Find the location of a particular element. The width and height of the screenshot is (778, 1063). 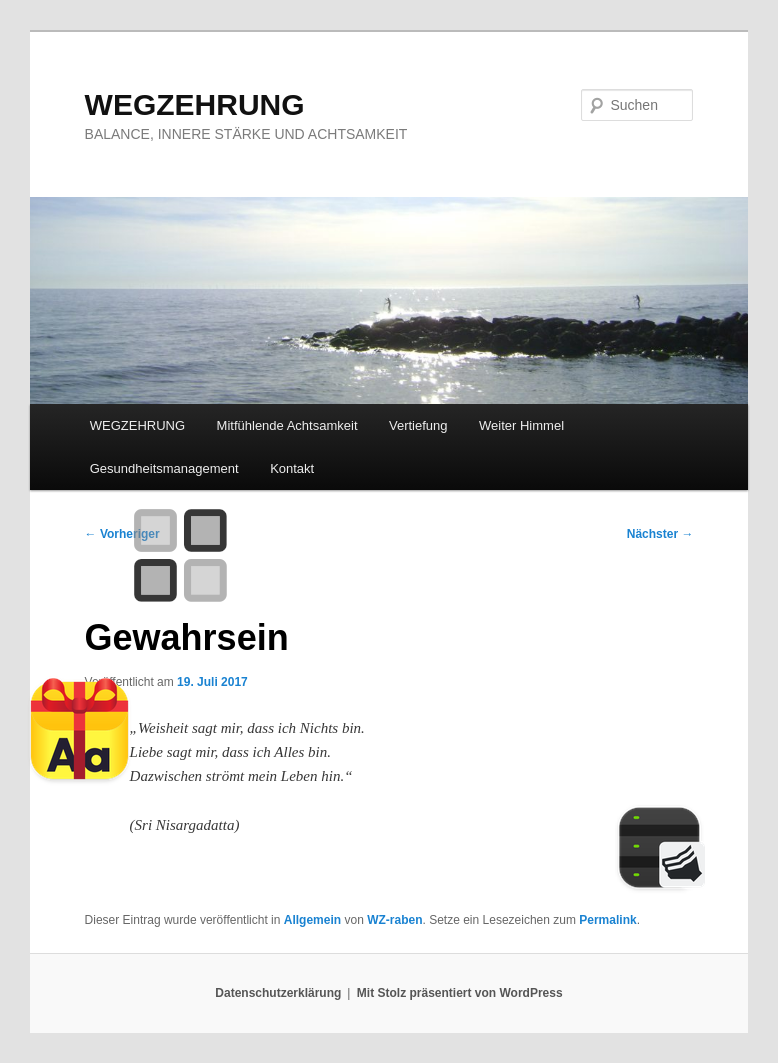

launch lights off puzzle game is located at coordinates (184, 559).